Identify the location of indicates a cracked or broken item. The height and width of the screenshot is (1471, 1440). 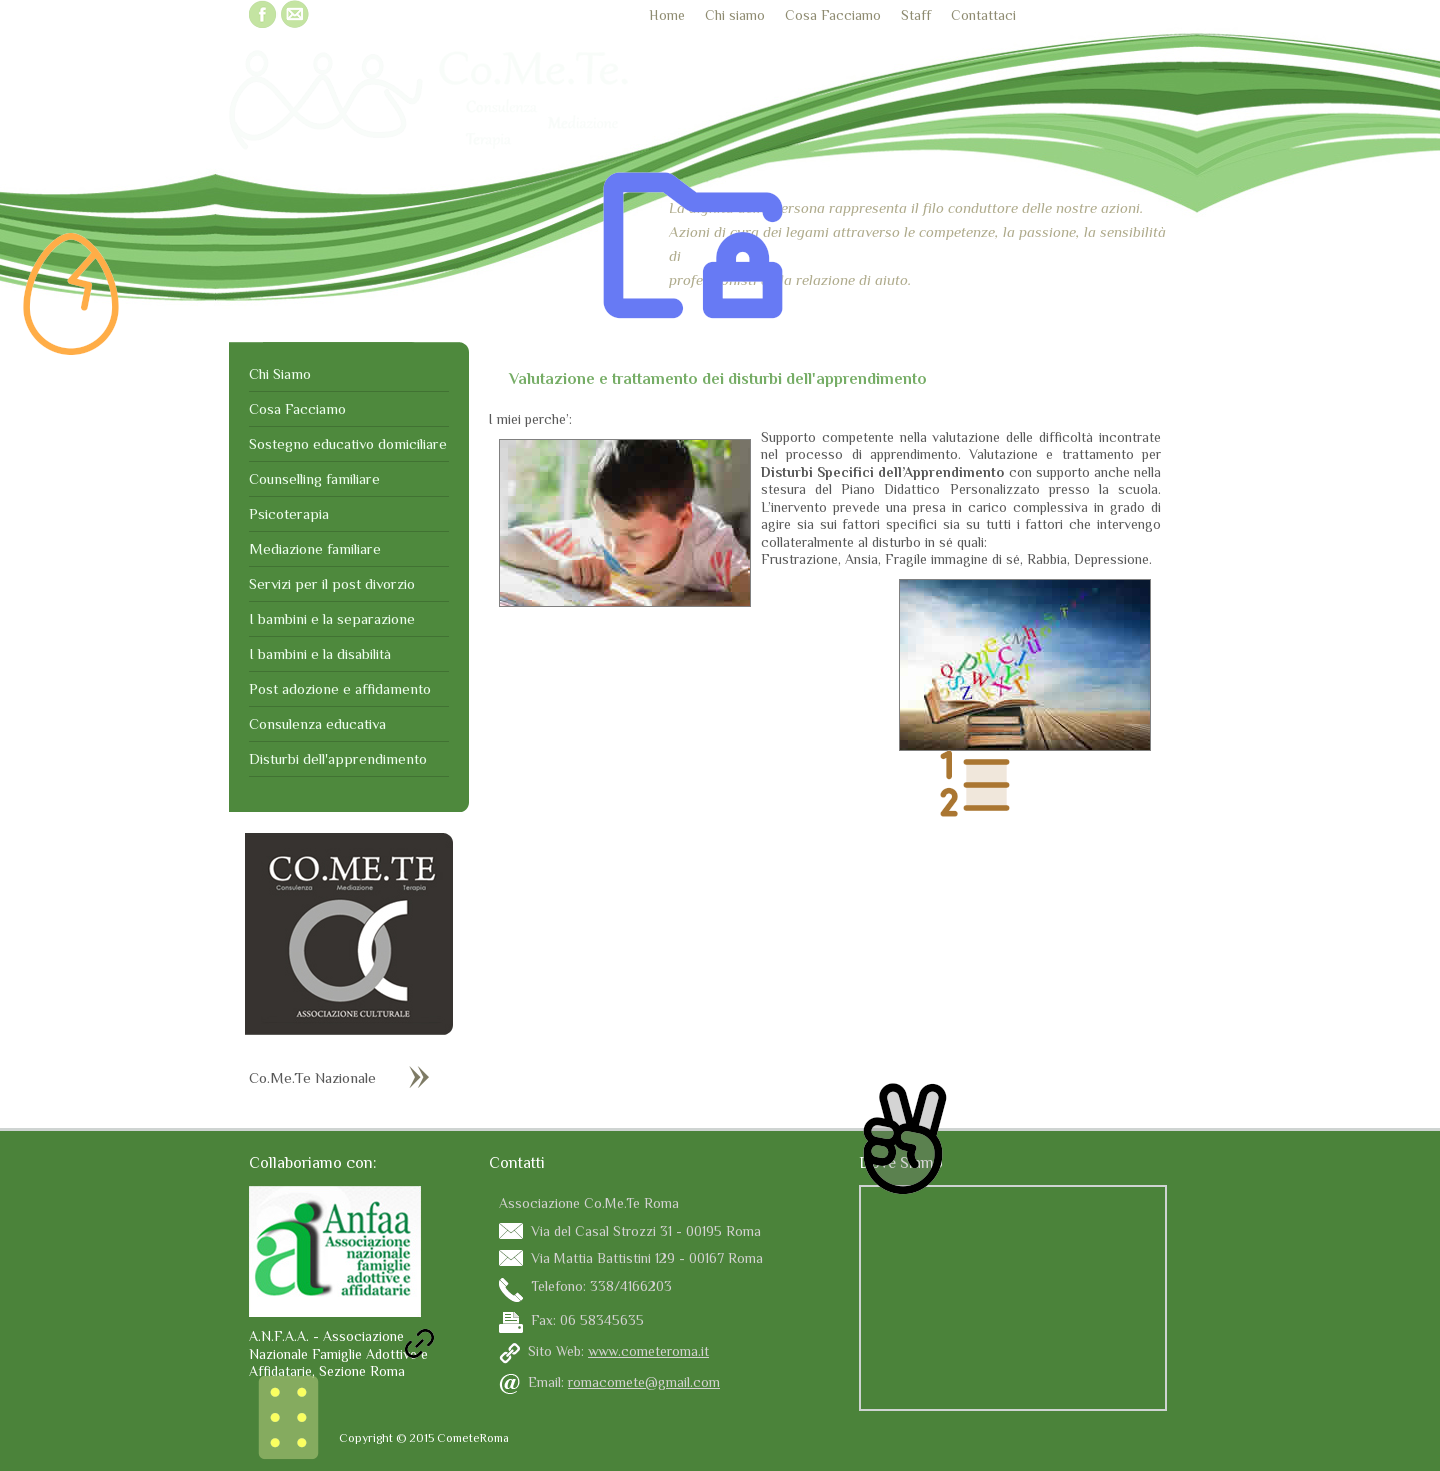
(71, 294).